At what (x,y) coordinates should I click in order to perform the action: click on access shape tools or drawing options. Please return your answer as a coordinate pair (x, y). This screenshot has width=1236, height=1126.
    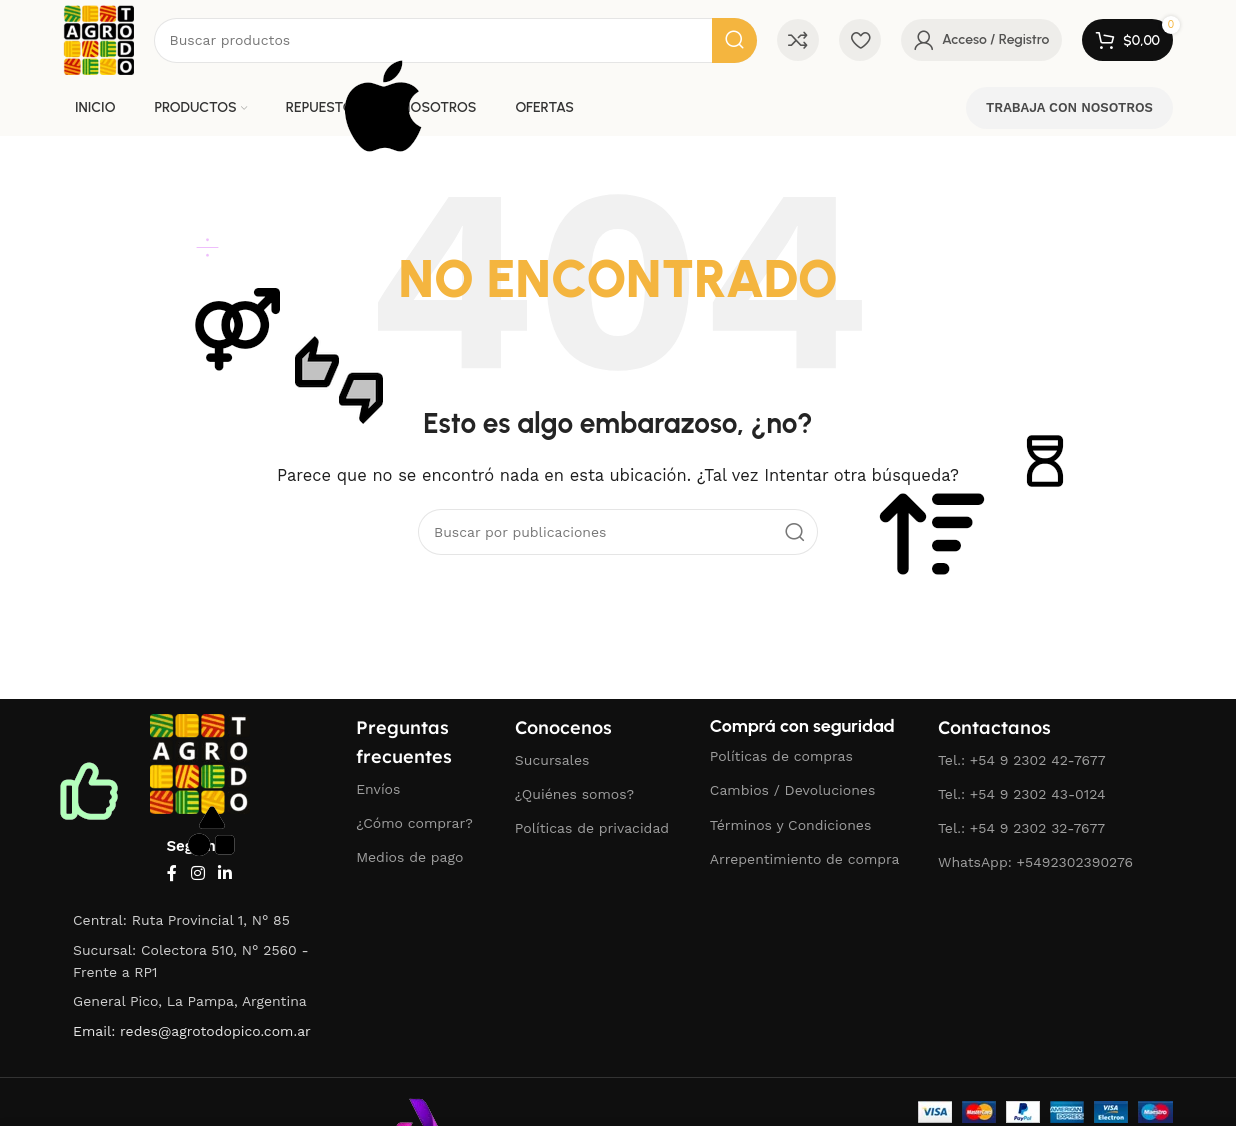
    Looking at the image, I should click on (212, 832).